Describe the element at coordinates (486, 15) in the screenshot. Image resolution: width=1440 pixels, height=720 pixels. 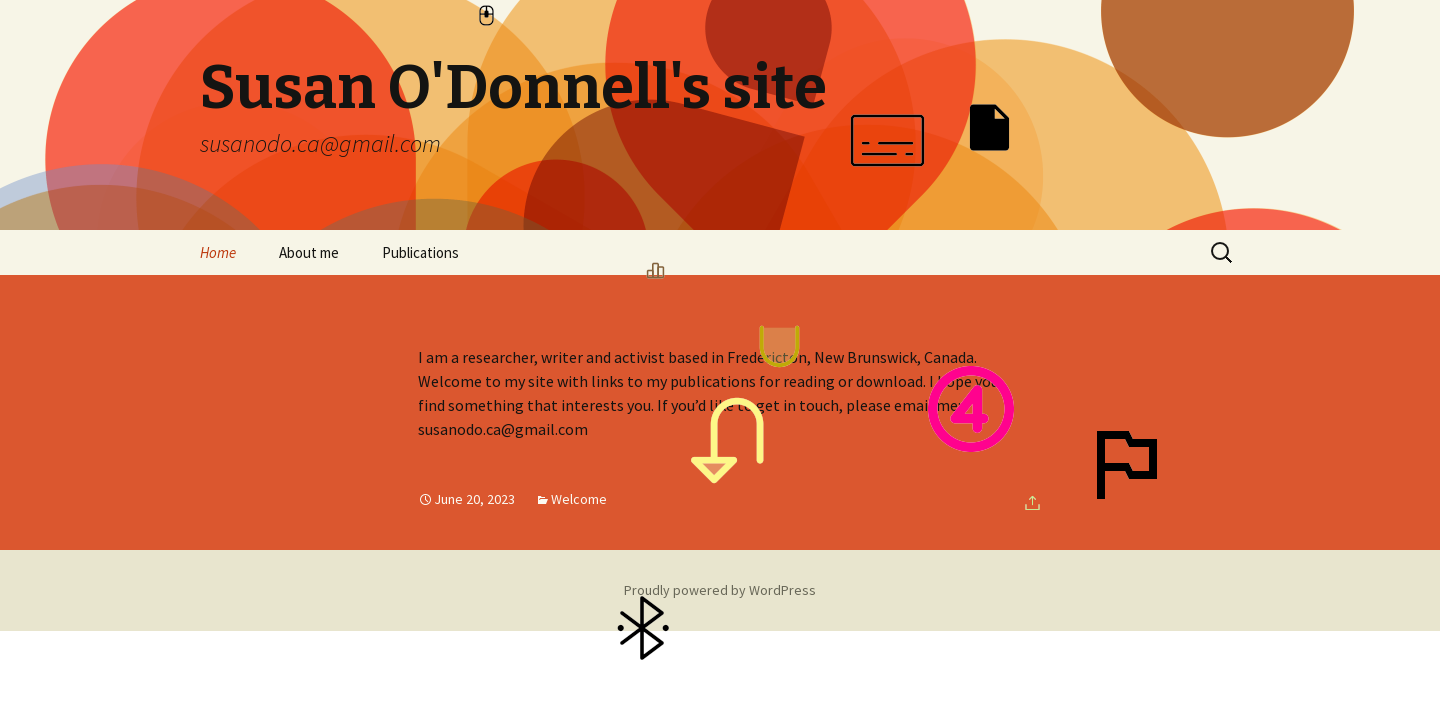
I see `middle mouse button click action` at that location.